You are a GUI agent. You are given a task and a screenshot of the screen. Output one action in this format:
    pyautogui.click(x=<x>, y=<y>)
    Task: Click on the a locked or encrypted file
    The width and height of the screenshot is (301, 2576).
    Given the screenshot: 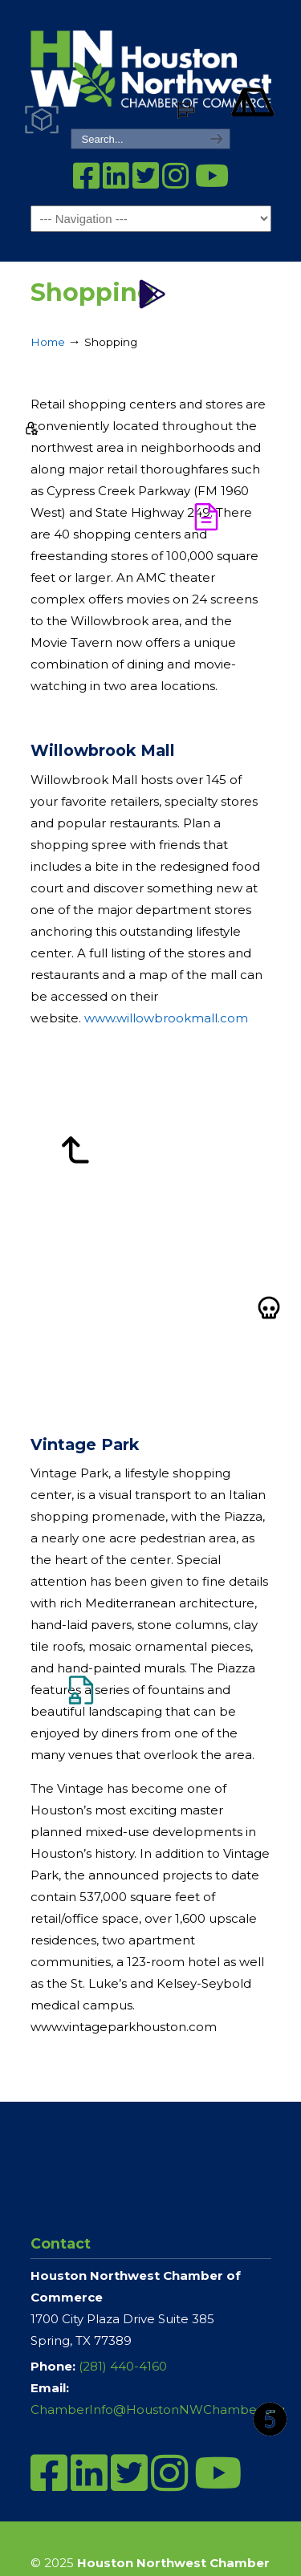 What is the action you would take?
    pyautogui.click(x=81, y=1690)
    